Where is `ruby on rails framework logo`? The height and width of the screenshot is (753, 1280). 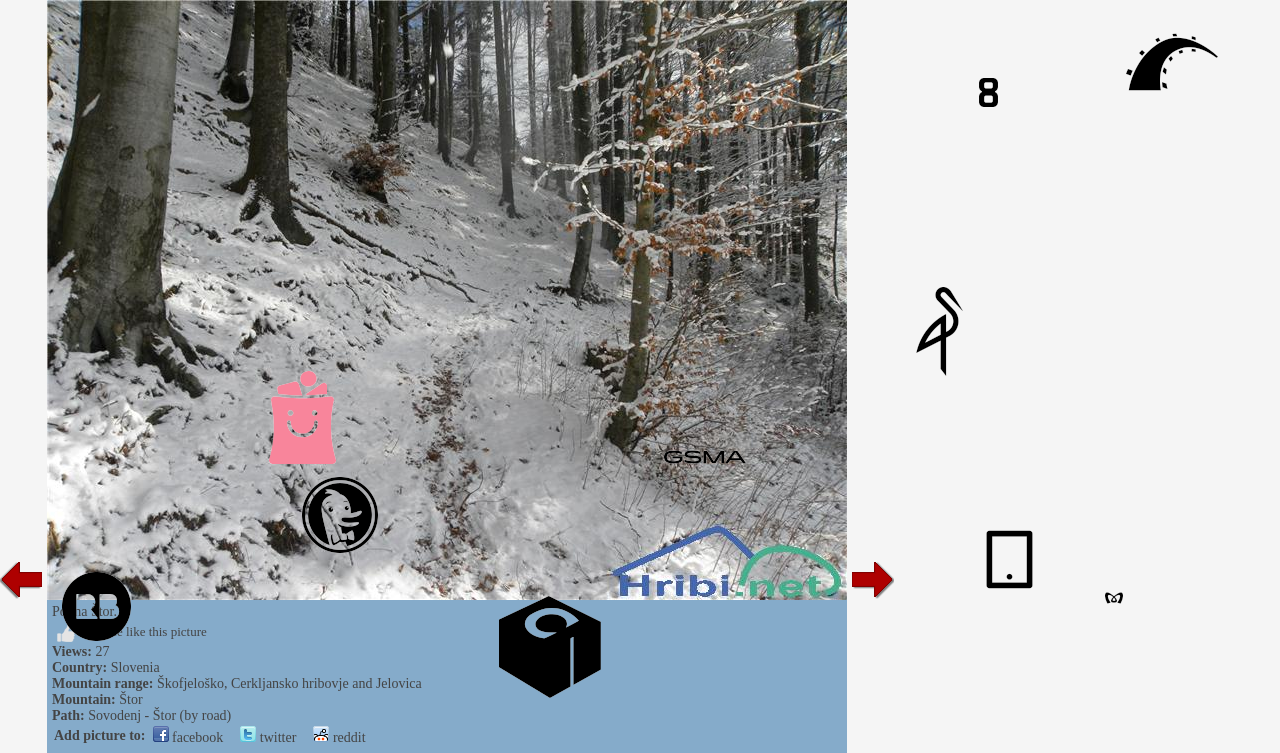 ruby on rails framework logo is located at coordinates (1172, 62).